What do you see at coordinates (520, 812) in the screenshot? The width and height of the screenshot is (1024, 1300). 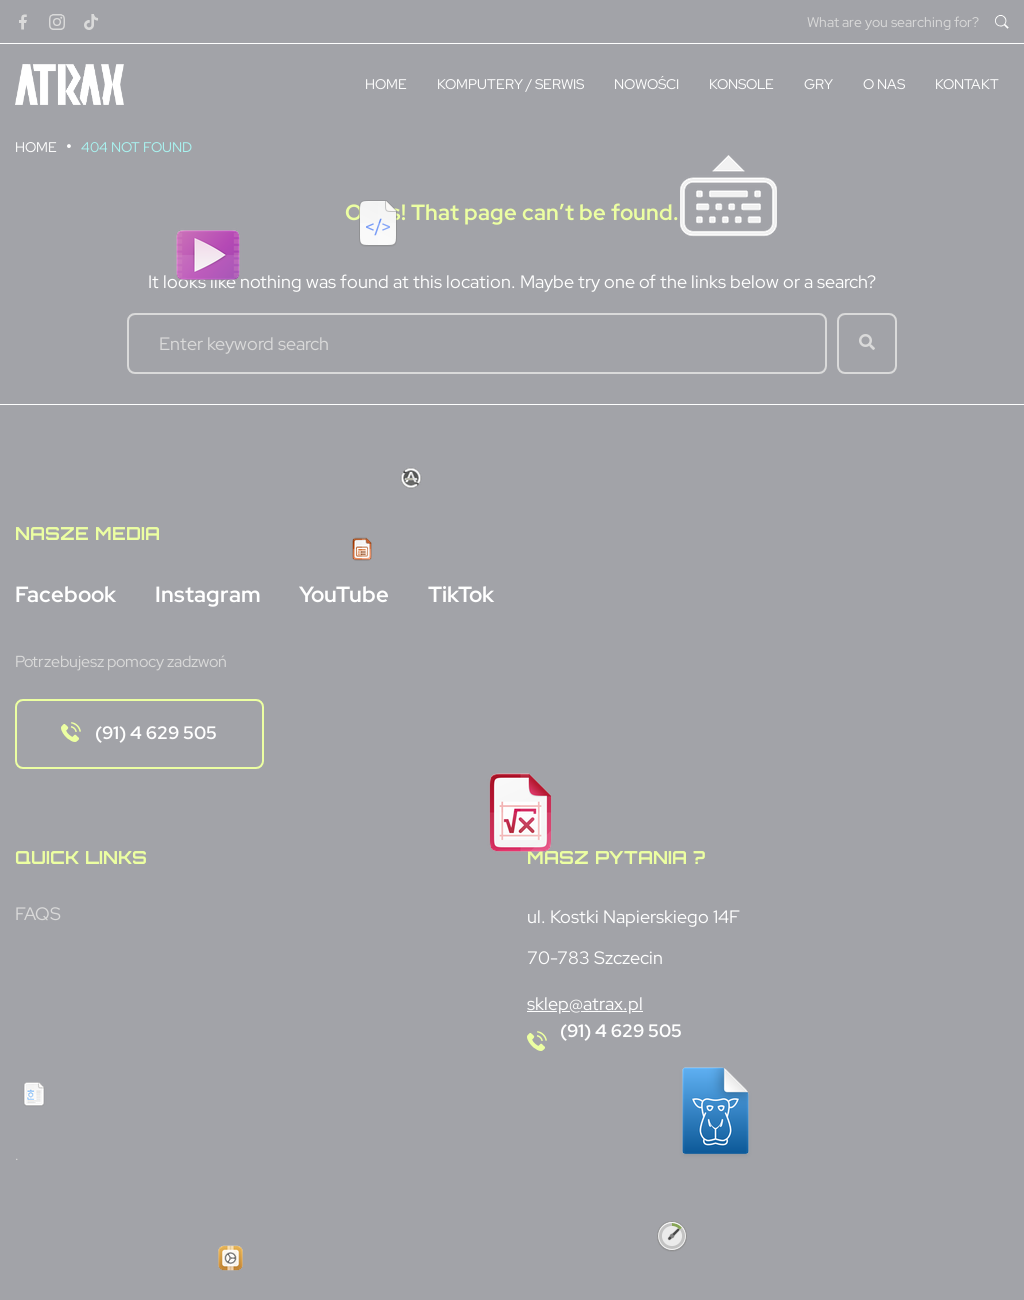 I see `open an opendocument formula file` at bounding box center [520, 812].